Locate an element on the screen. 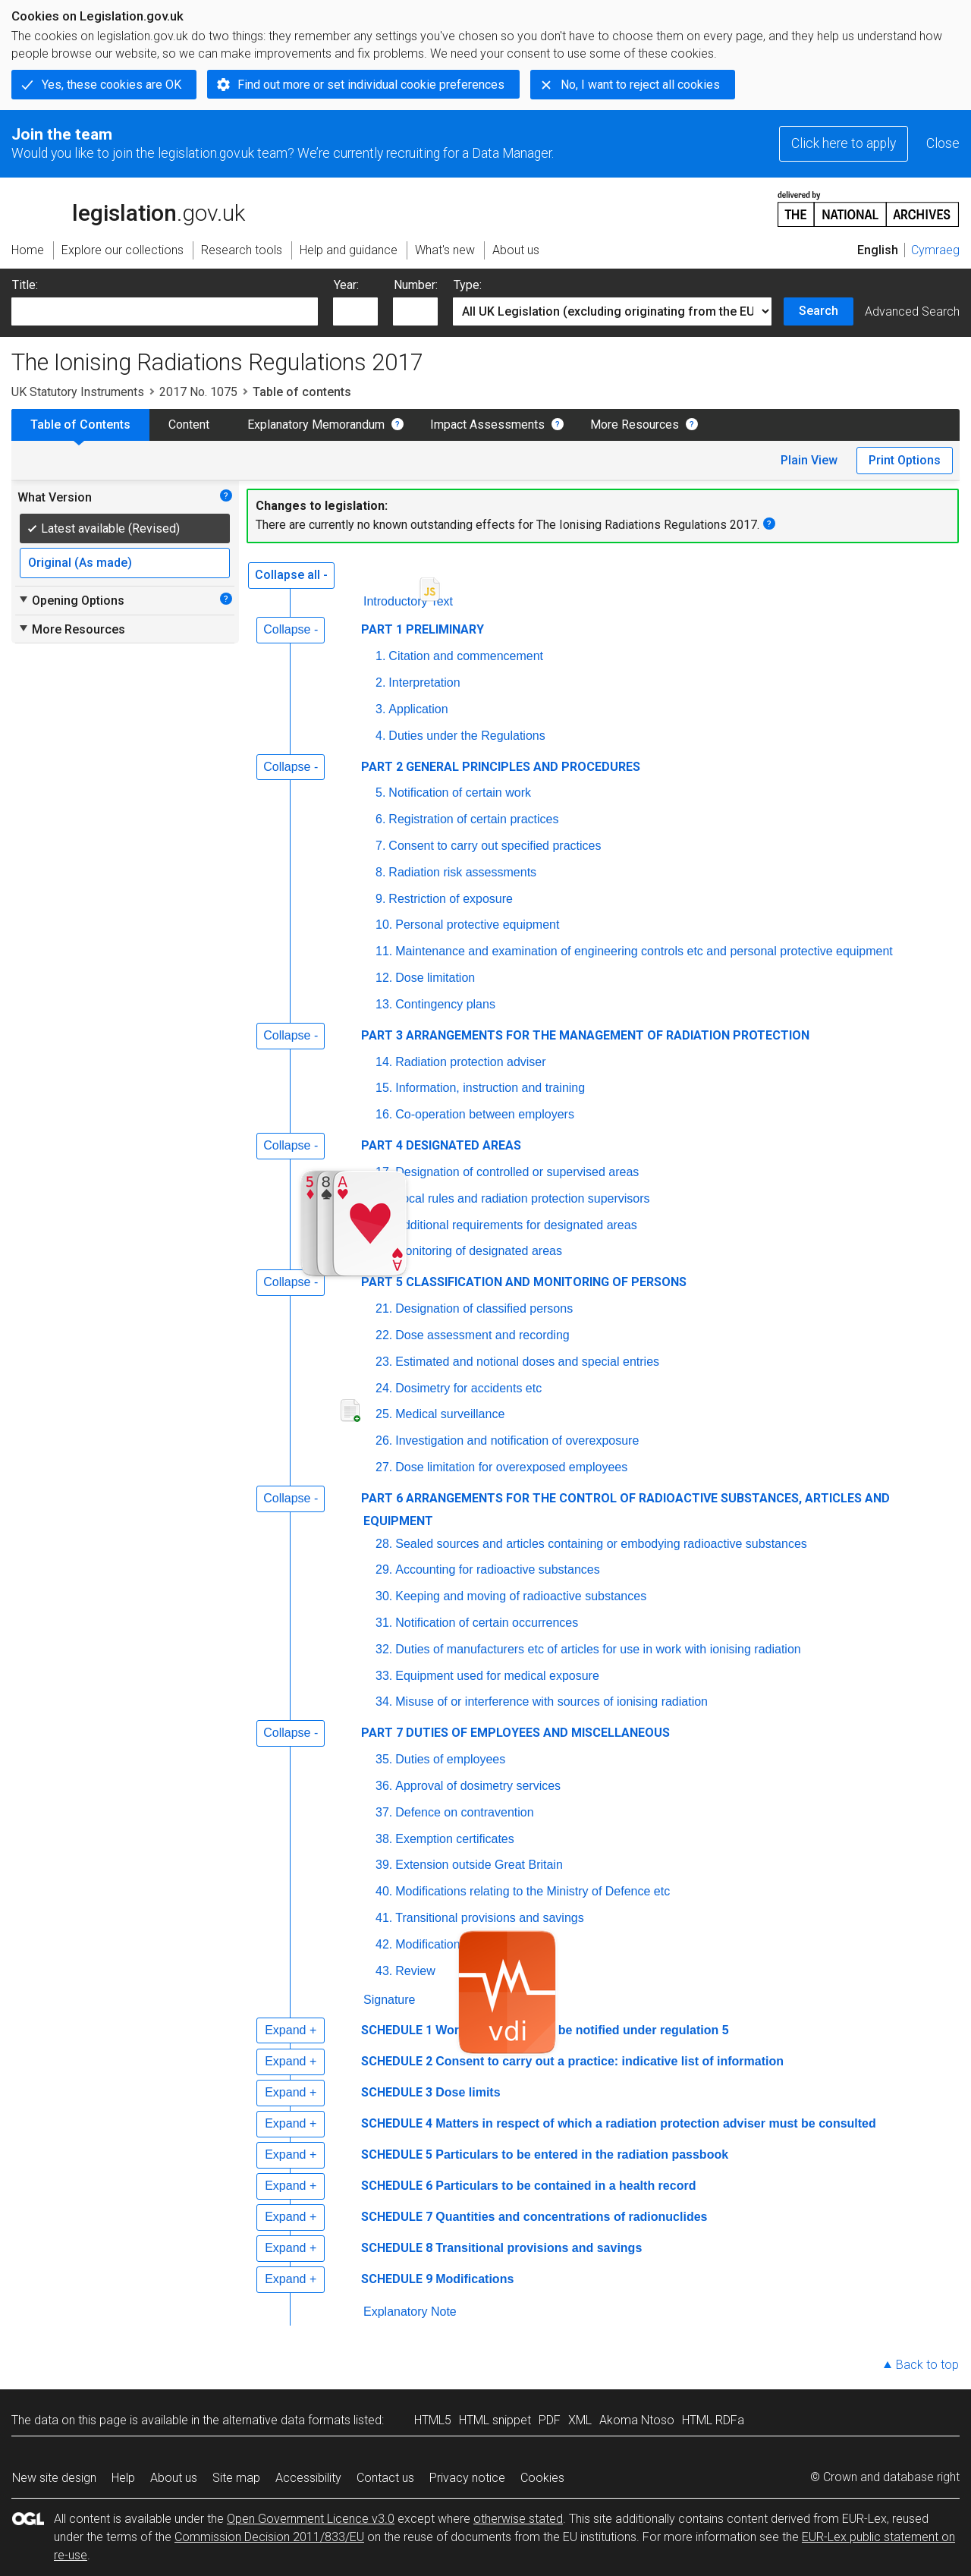 The height and width of the screenshot is (2576, 971). open solitaire card game is located at coordinates (354, 1223).